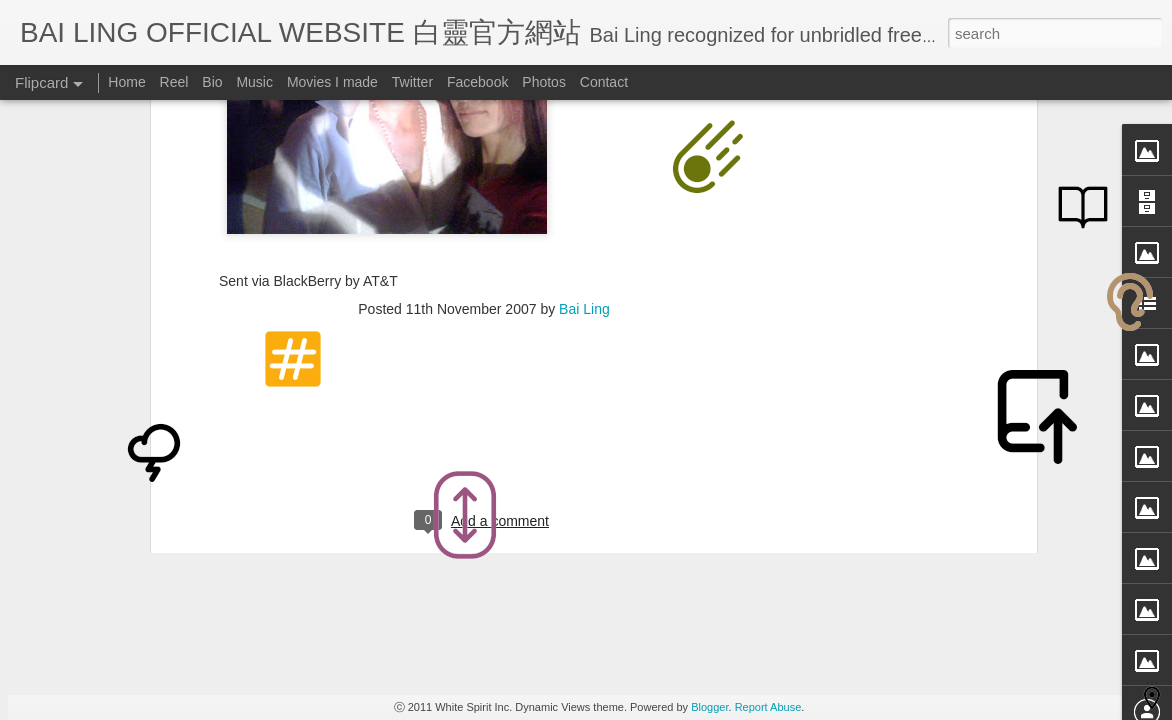  Describe the element at coordinates (293, 359) in the screenshot. I see `view or browse hashtags` at that location.